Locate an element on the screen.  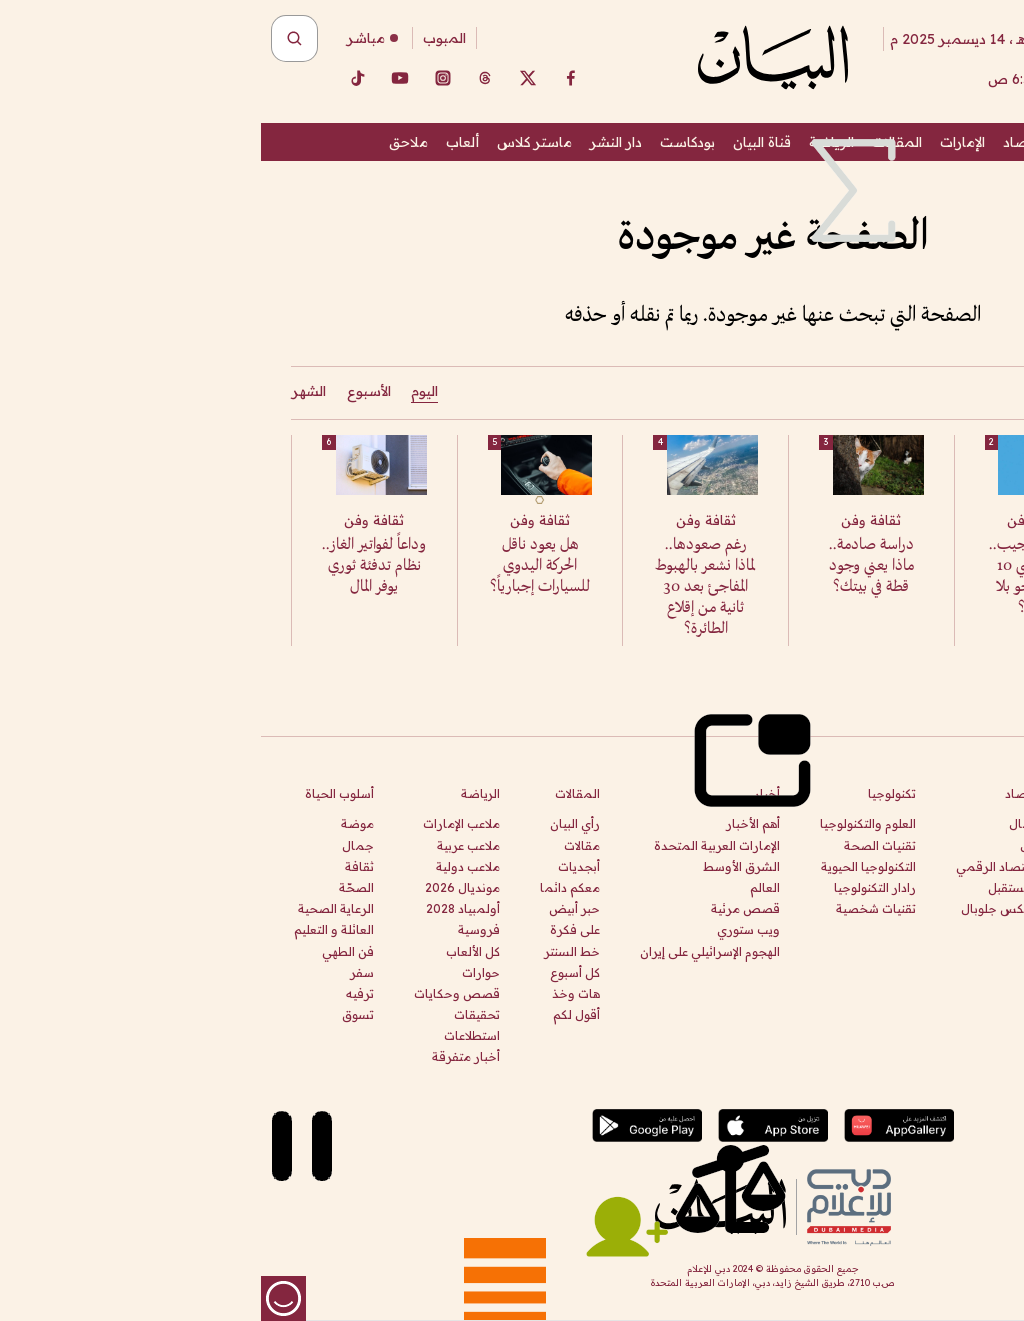
pause media playback is located at coordinates (302, 1146).